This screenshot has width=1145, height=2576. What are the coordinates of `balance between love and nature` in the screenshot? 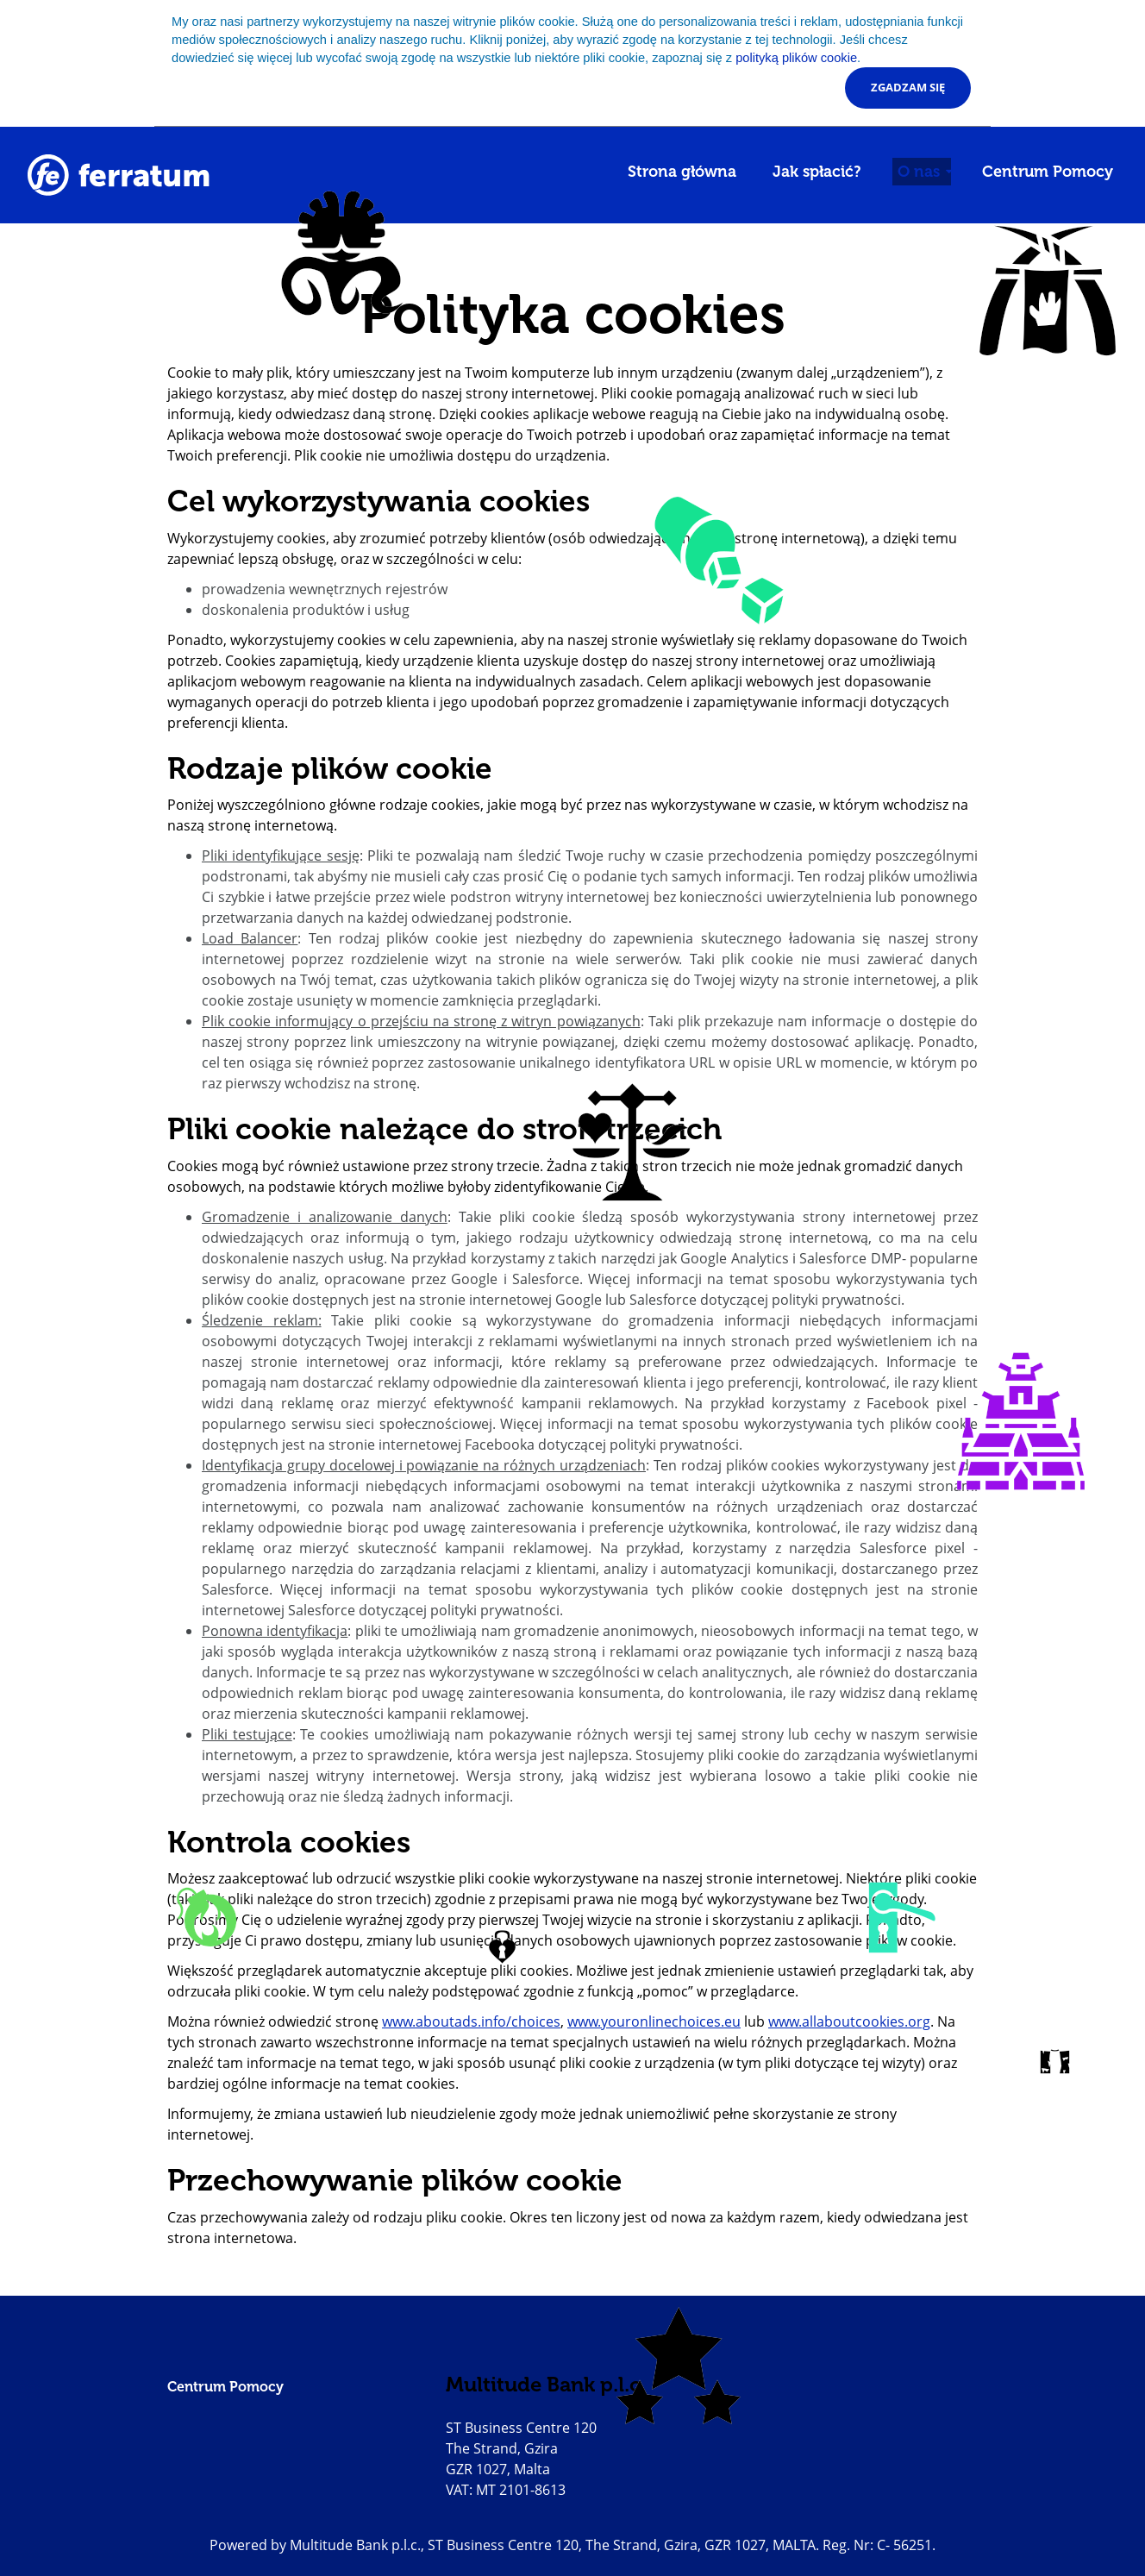 It's located at (631, 1141).